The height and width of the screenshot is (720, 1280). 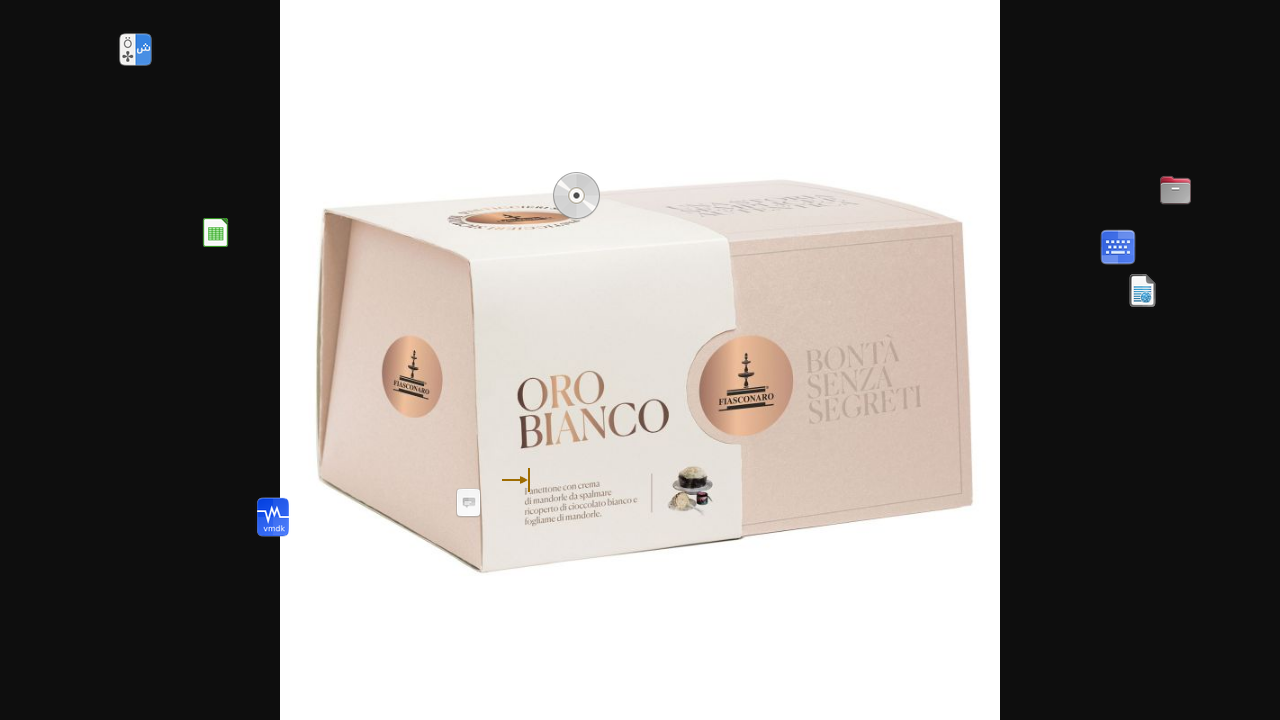 What do you see at coordinates (273, 517) in the screenshot?
I see `a VirtualBox virtual machine disk file` at bounding box center [273, 517].